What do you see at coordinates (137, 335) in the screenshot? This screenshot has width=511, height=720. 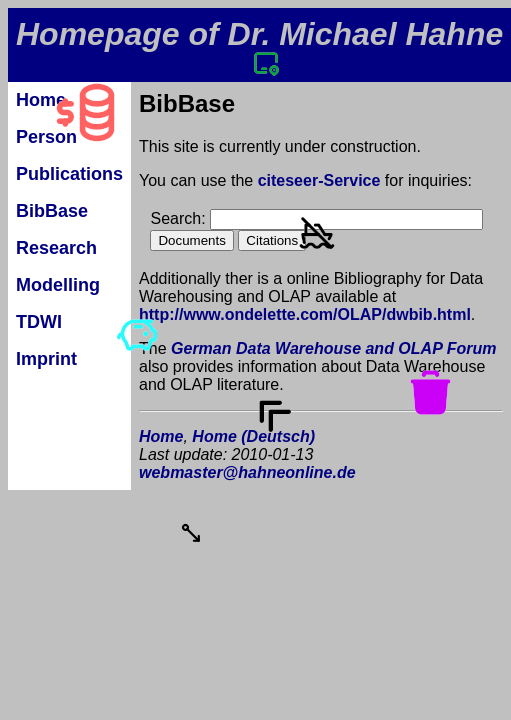 I see `access savings or budget features` at bounding box center [137, 335].